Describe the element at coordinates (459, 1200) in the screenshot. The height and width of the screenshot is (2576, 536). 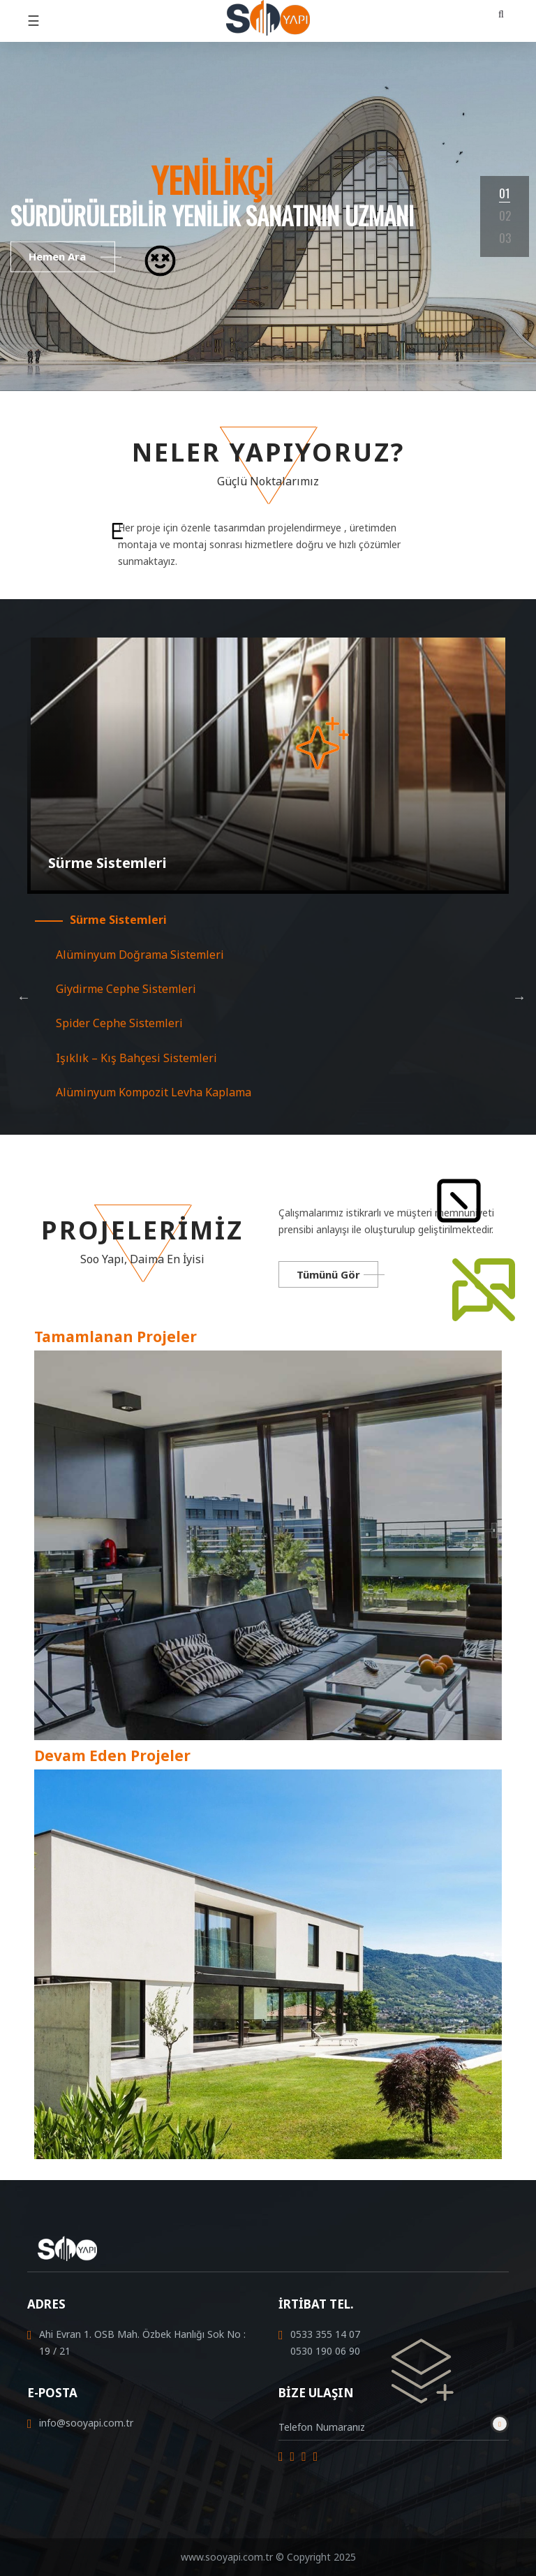
I see `indicates a blocked or forbidden action` at that location.